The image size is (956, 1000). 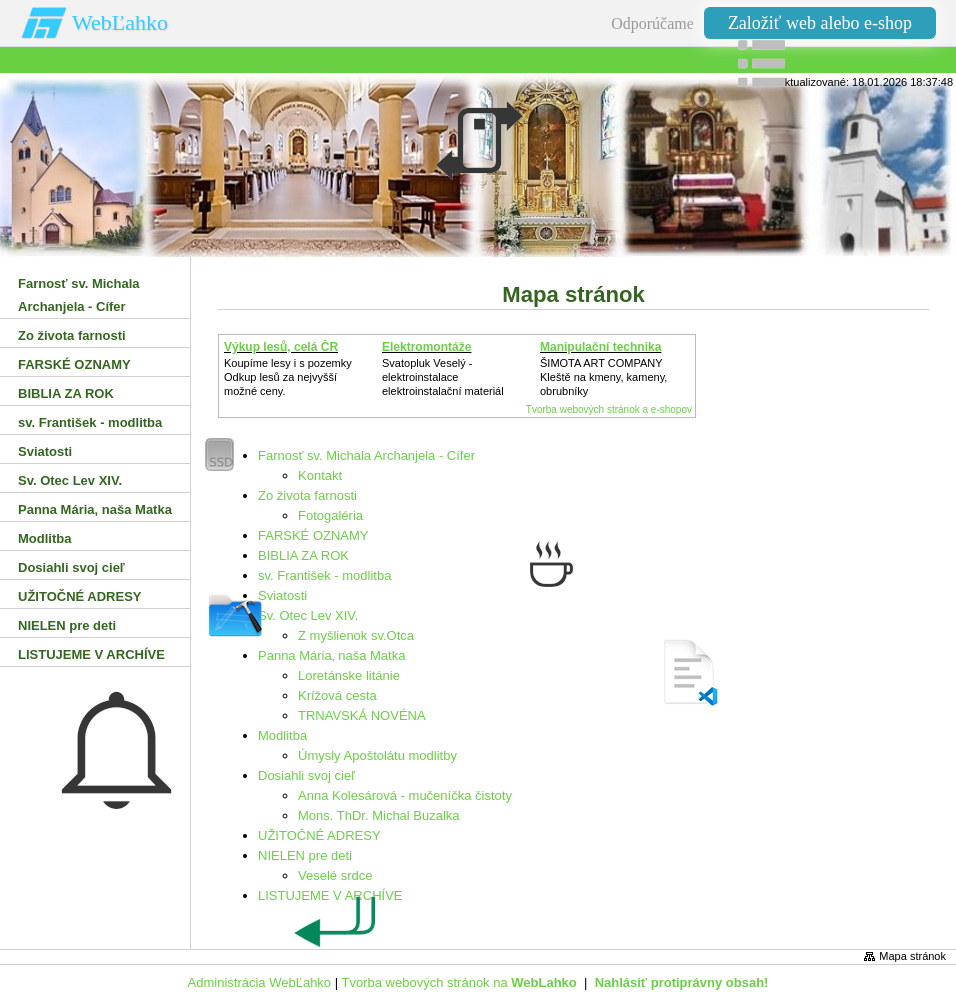 I want to click on caffeine mode is active, preventing sleep, so click(x=551, y=565).